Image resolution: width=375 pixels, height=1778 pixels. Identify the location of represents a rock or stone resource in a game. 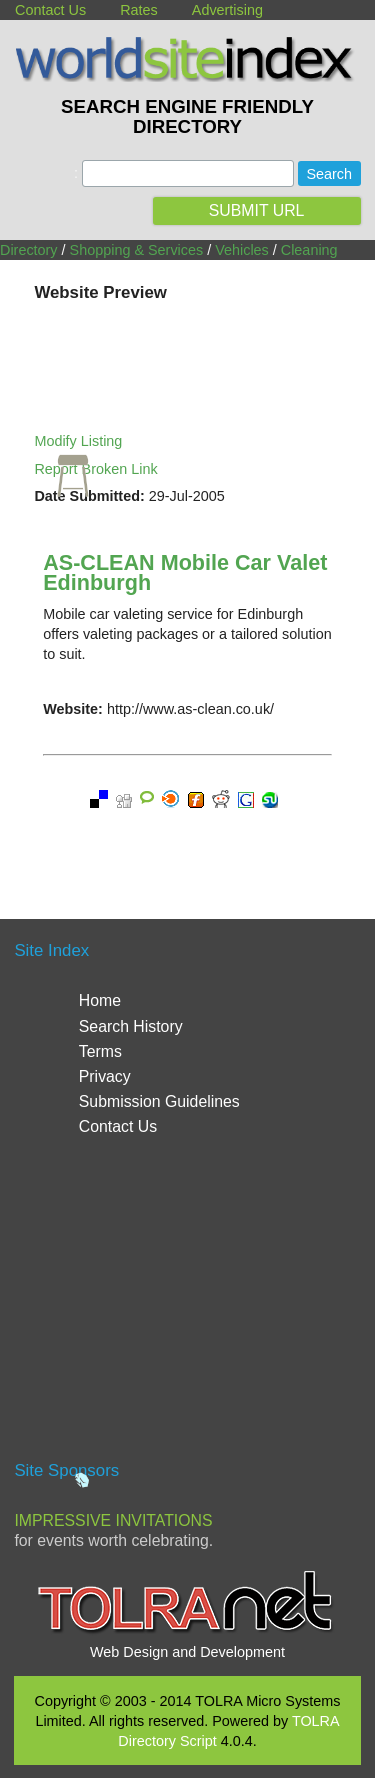
(82, 1480).